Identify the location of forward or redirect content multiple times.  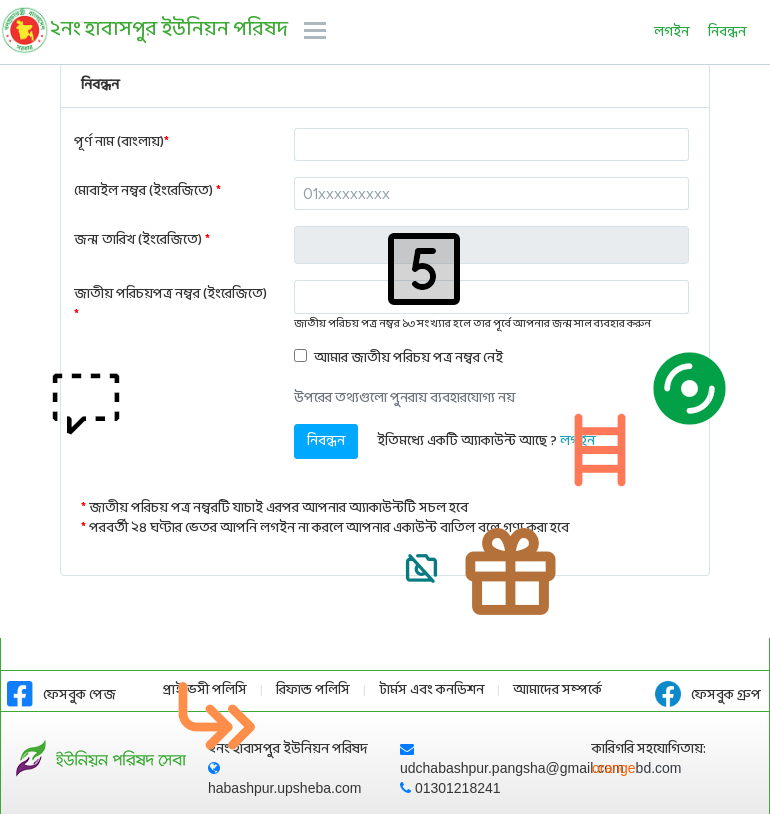
(219, 718).